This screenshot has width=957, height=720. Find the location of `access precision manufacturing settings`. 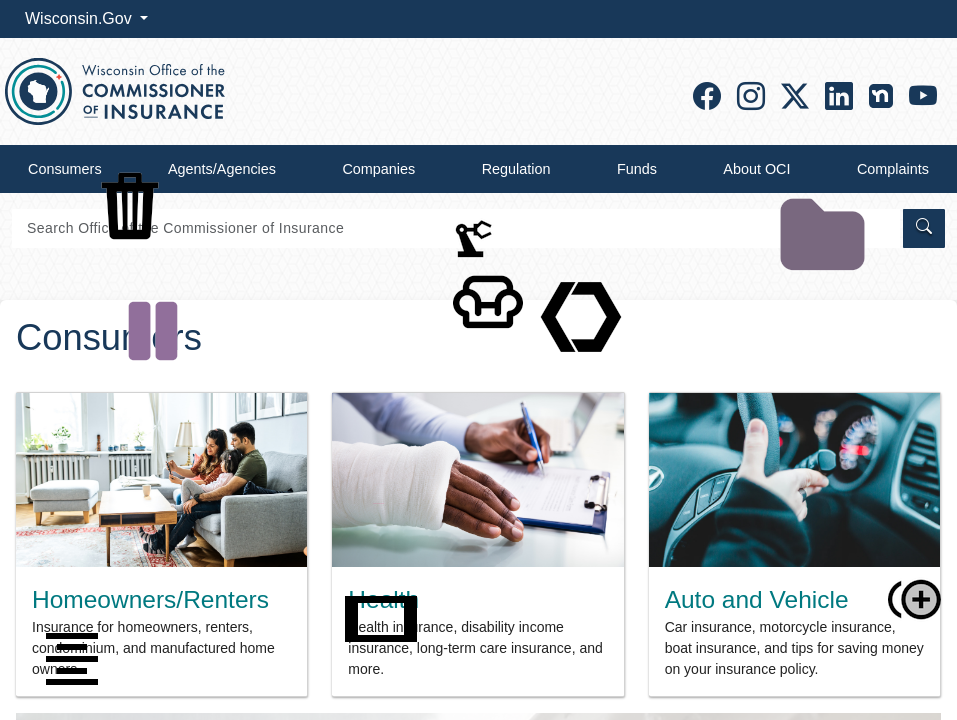

access precision manufacturing settings is located at coordinates (473, 239).